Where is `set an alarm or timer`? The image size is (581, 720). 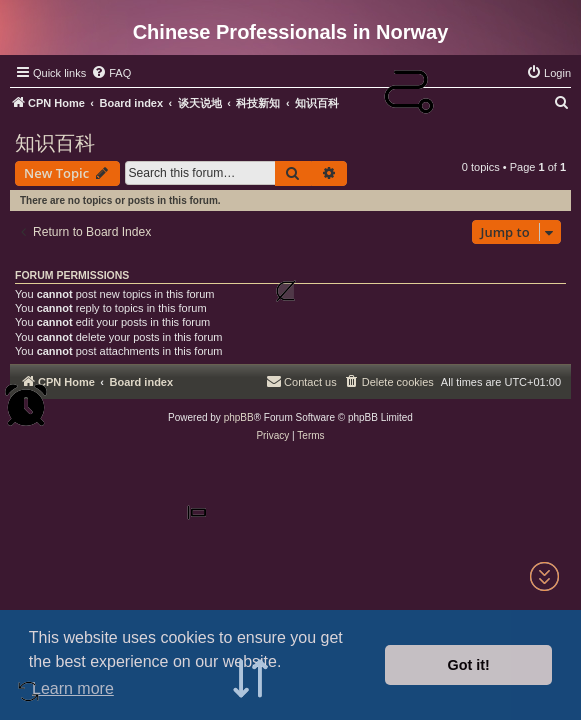
set an alarm or timer is located at coordinates (26, 405).